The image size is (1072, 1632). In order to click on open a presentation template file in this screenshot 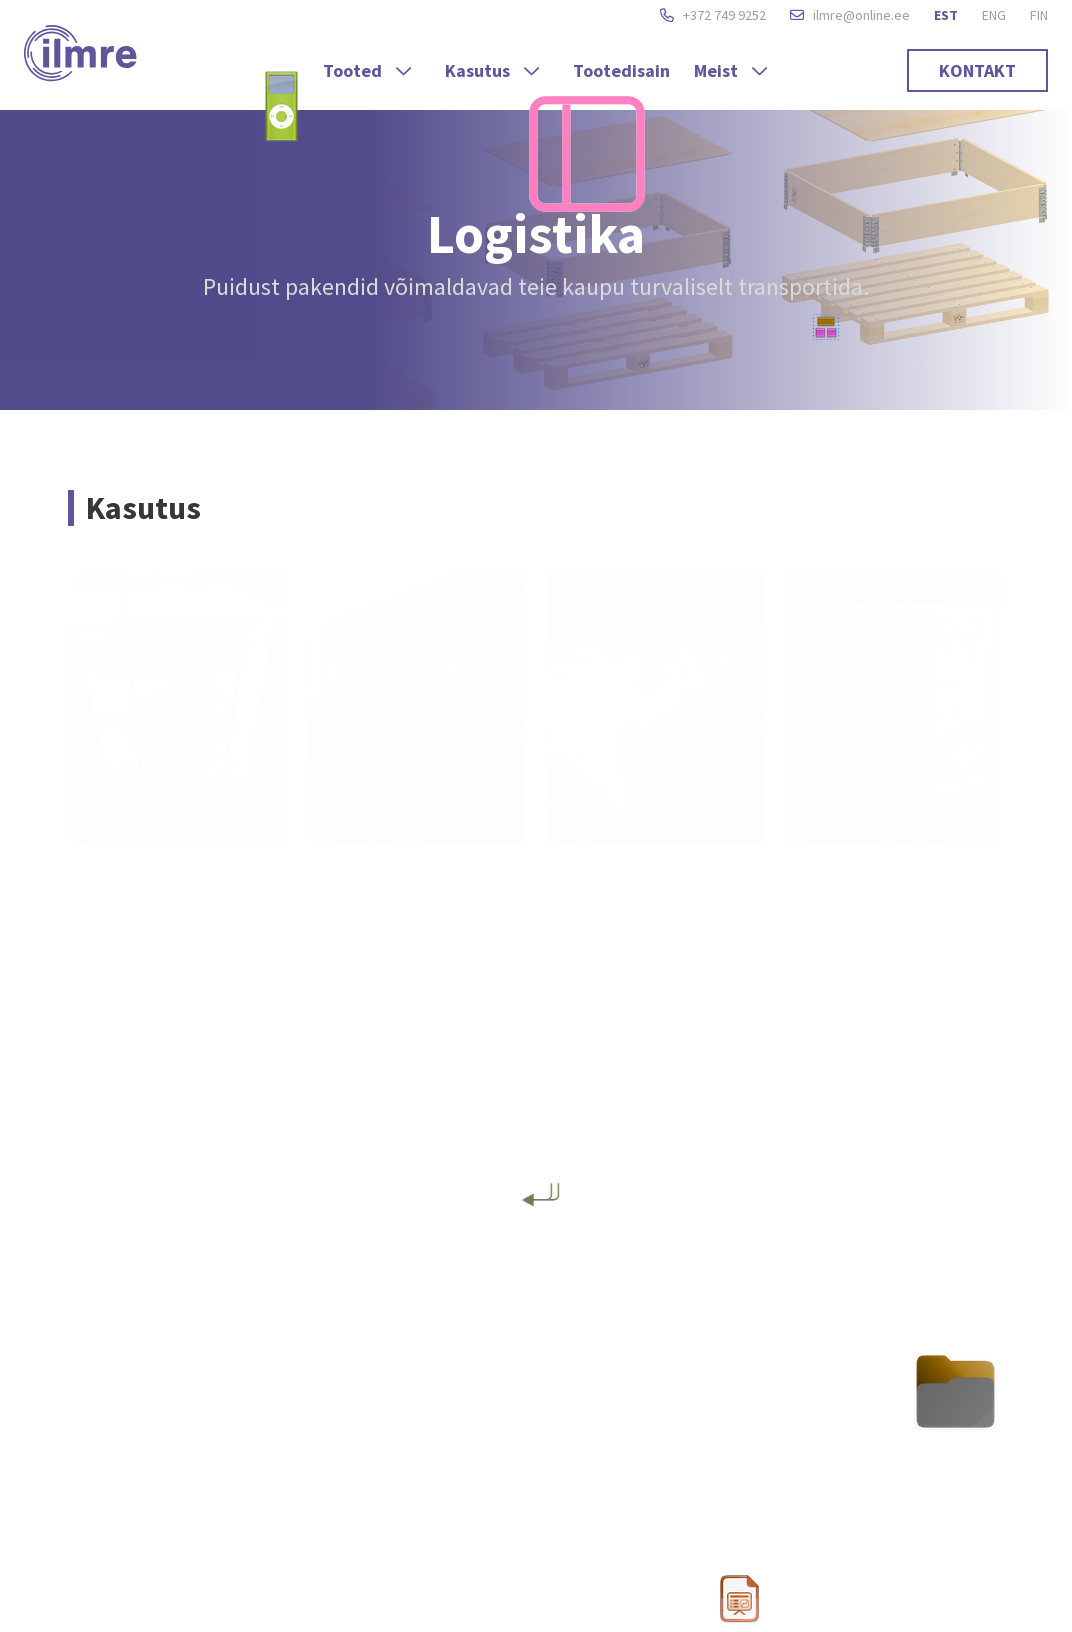, I will do `click(739, 1598)`.